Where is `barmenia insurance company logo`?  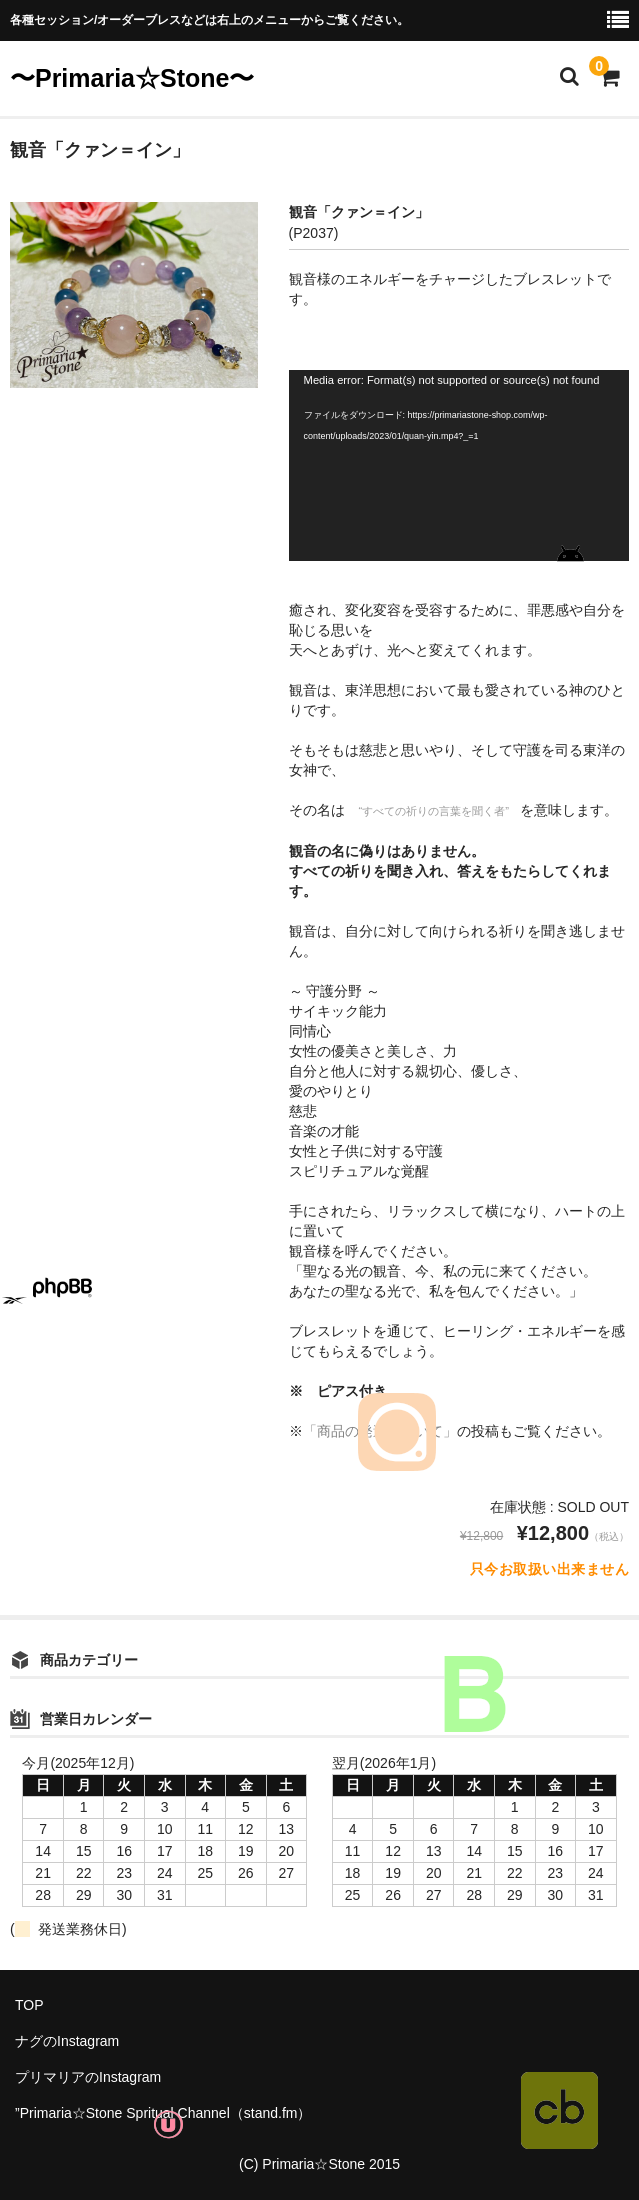
barmenia insurance company logo is located at coordinates (475, 1694).